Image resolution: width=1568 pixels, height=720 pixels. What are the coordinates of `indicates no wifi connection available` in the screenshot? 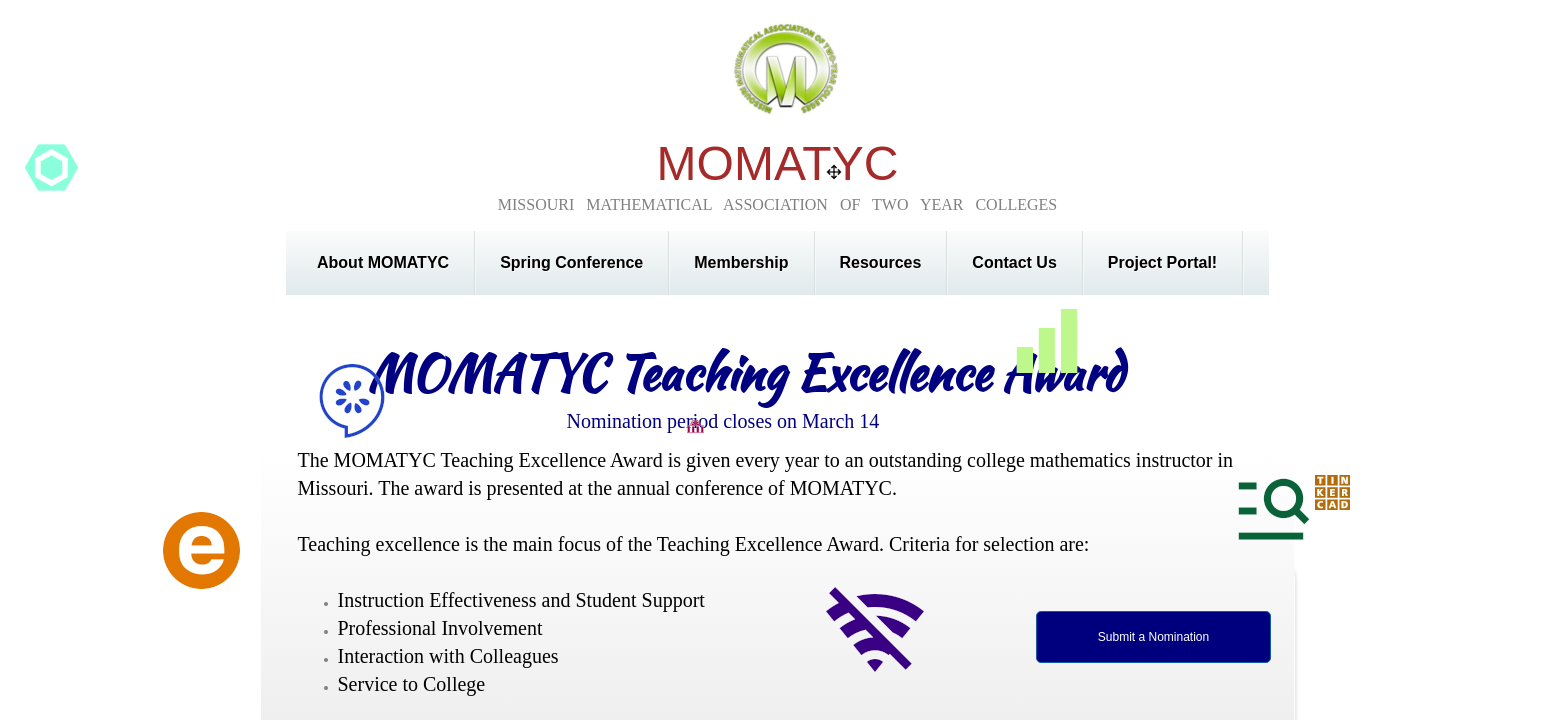 It's located at (875, 633).